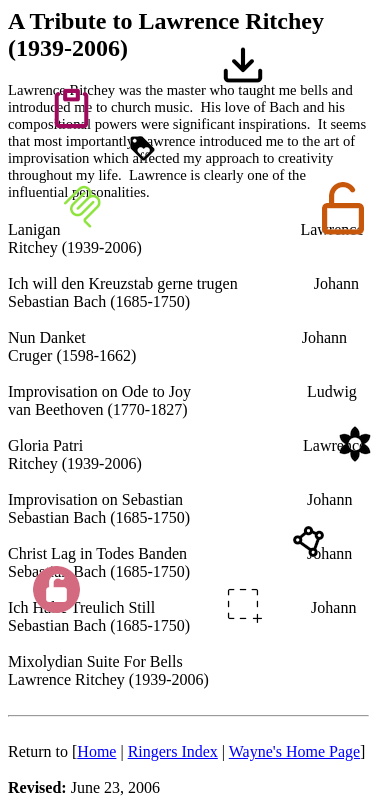 Image resolution: width=375 pixels, height=805 pixels. I want to click on connect to model context protocol services, so click(82, 206).